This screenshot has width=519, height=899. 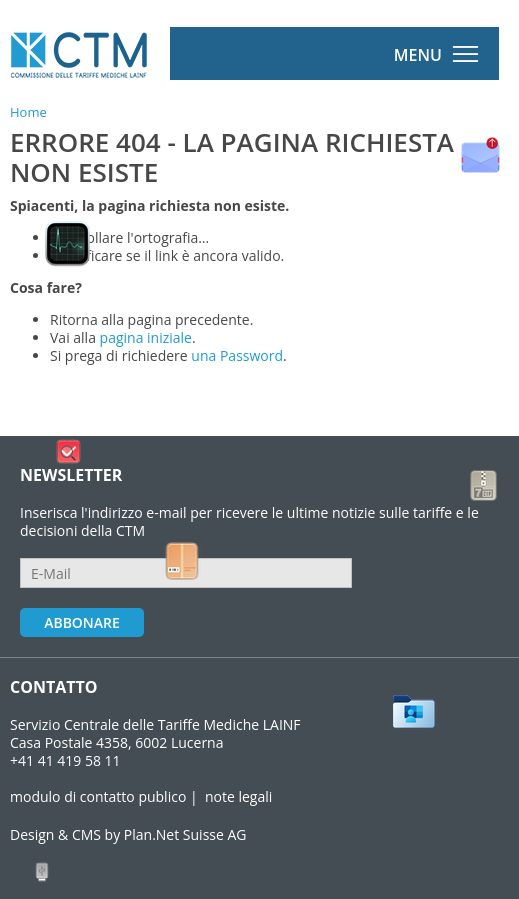 What do you see at coordinates (413, 712) in the screenshot?
I see `folder containing microsoft intune company portal resources` at bounding box center [413, 712].